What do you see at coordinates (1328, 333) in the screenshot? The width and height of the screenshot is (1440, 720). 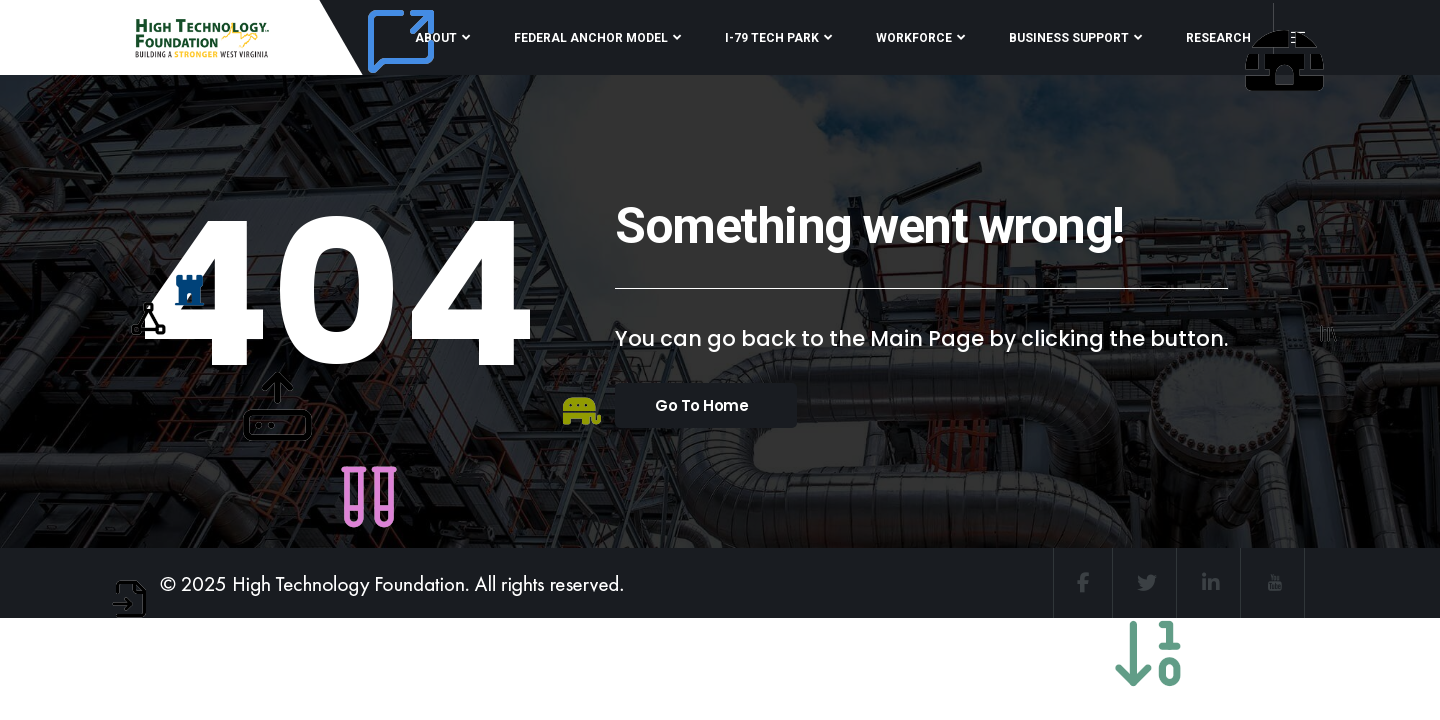 I see `access your saved content library` at bounding box center [1328, 333].